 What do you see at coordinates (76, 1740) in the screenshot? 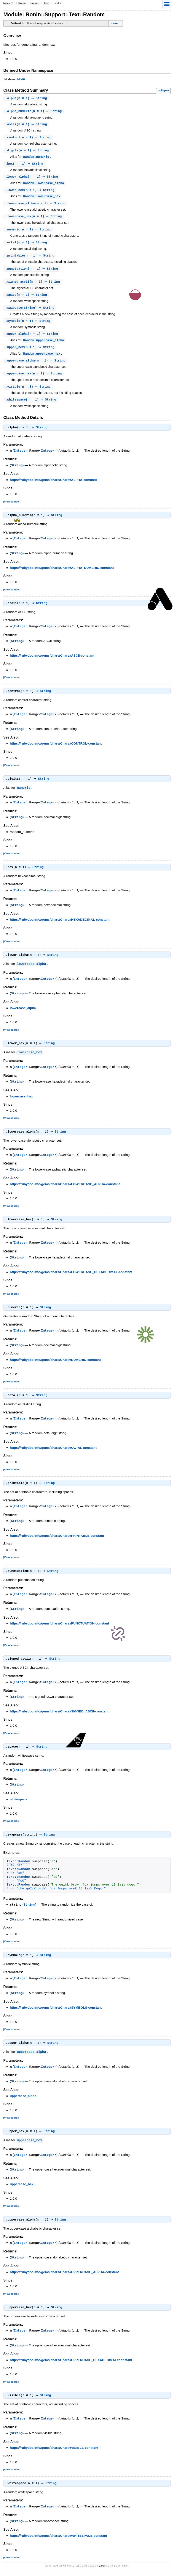
I see `China Southern Airlines logo` at bounding box center [76, 1740].